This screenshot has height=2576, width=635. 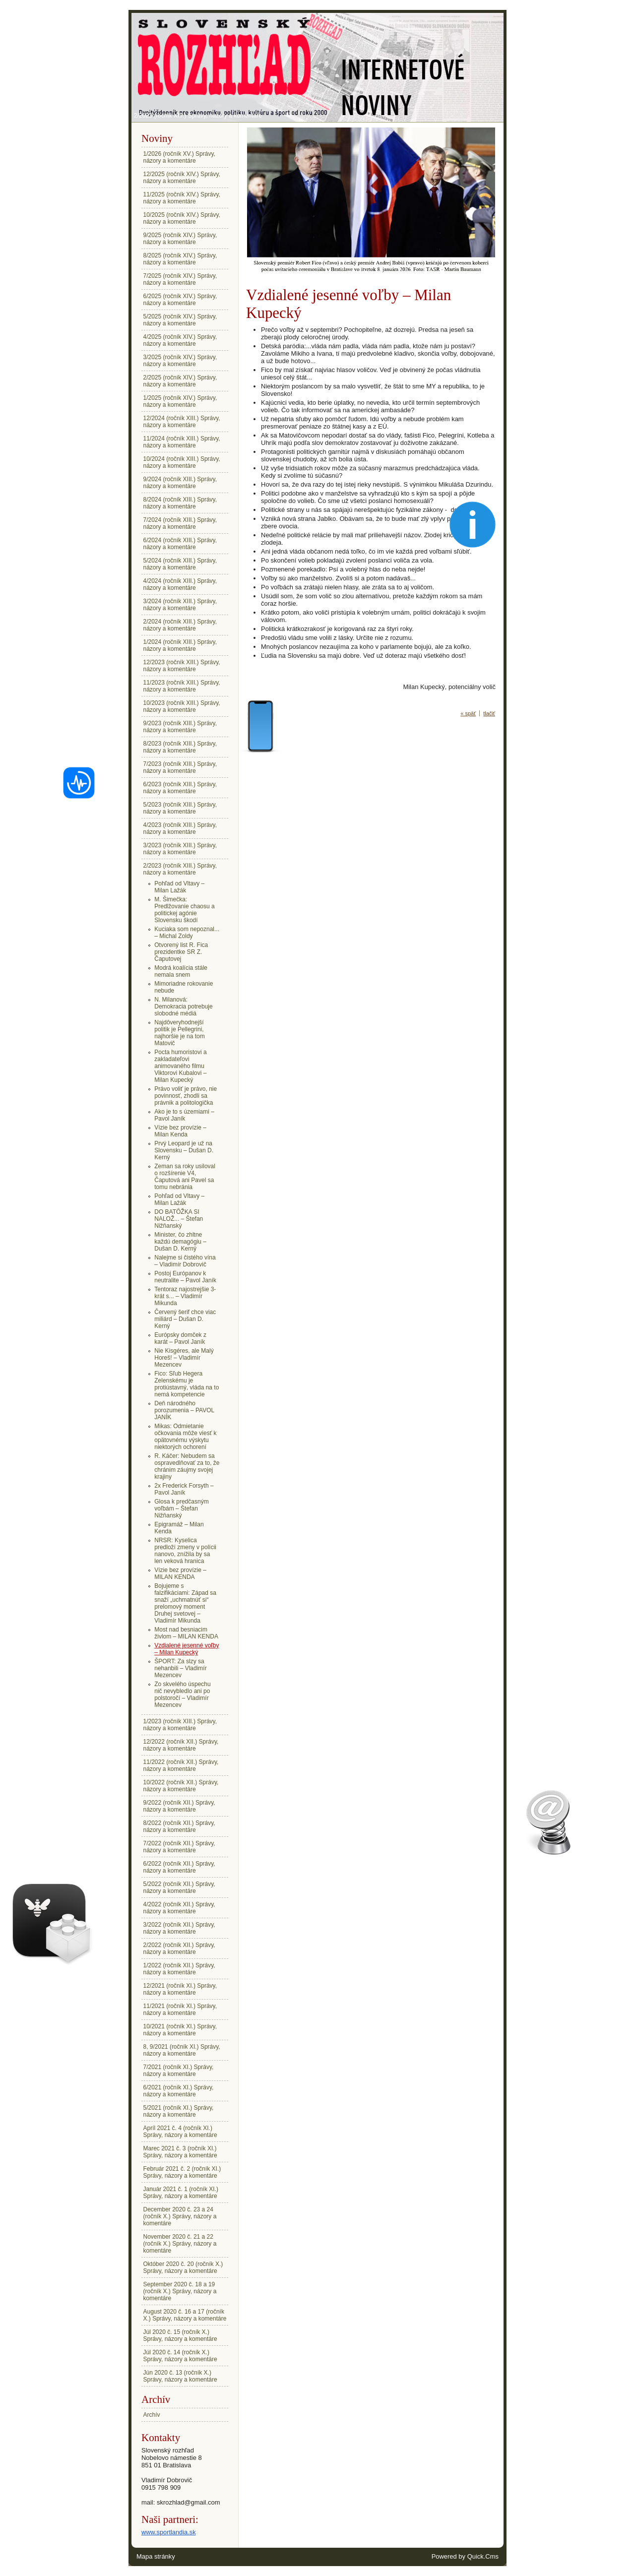 What do you see at coordinates (472, 524) in the screenshot?
I see `view more information about this item` at bounding box center [472, 524].